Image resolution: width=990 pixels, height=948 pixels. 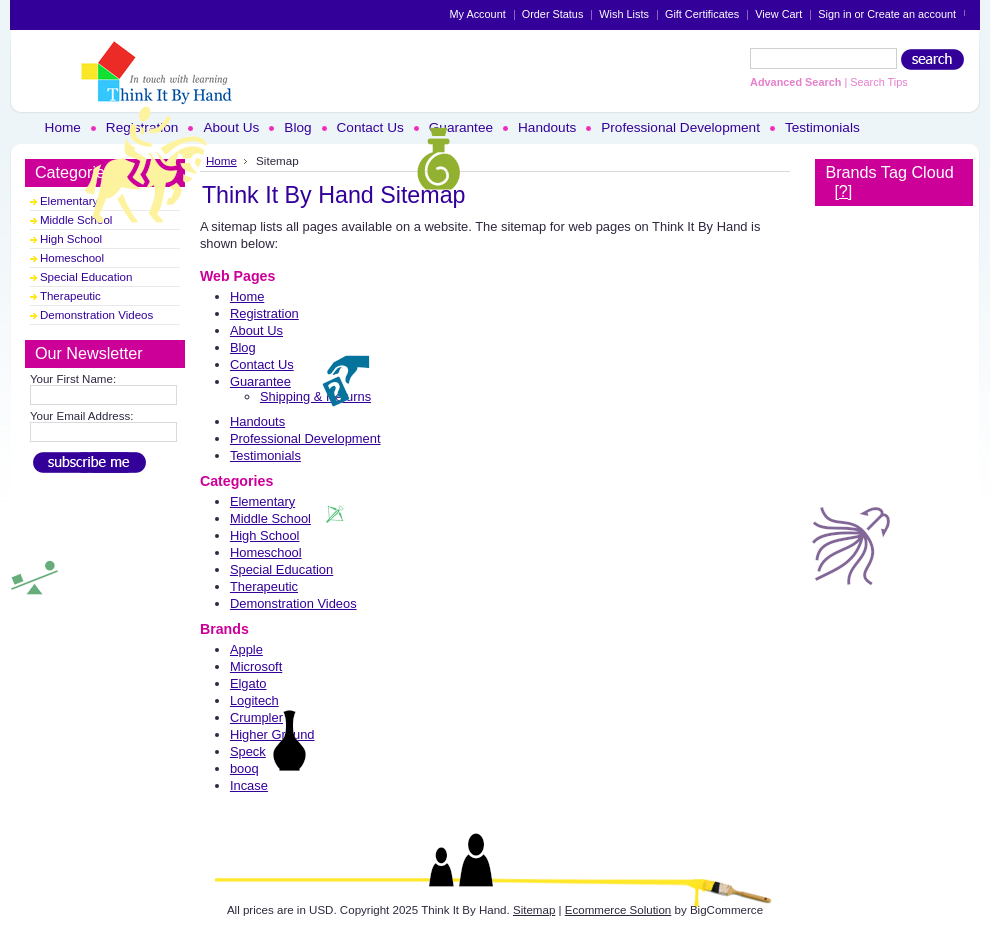 What do you see at coordinates (34, 570) in the screenshot?
I see `indicates an unbalanced or unequal state` at bounding box center [34, 570].